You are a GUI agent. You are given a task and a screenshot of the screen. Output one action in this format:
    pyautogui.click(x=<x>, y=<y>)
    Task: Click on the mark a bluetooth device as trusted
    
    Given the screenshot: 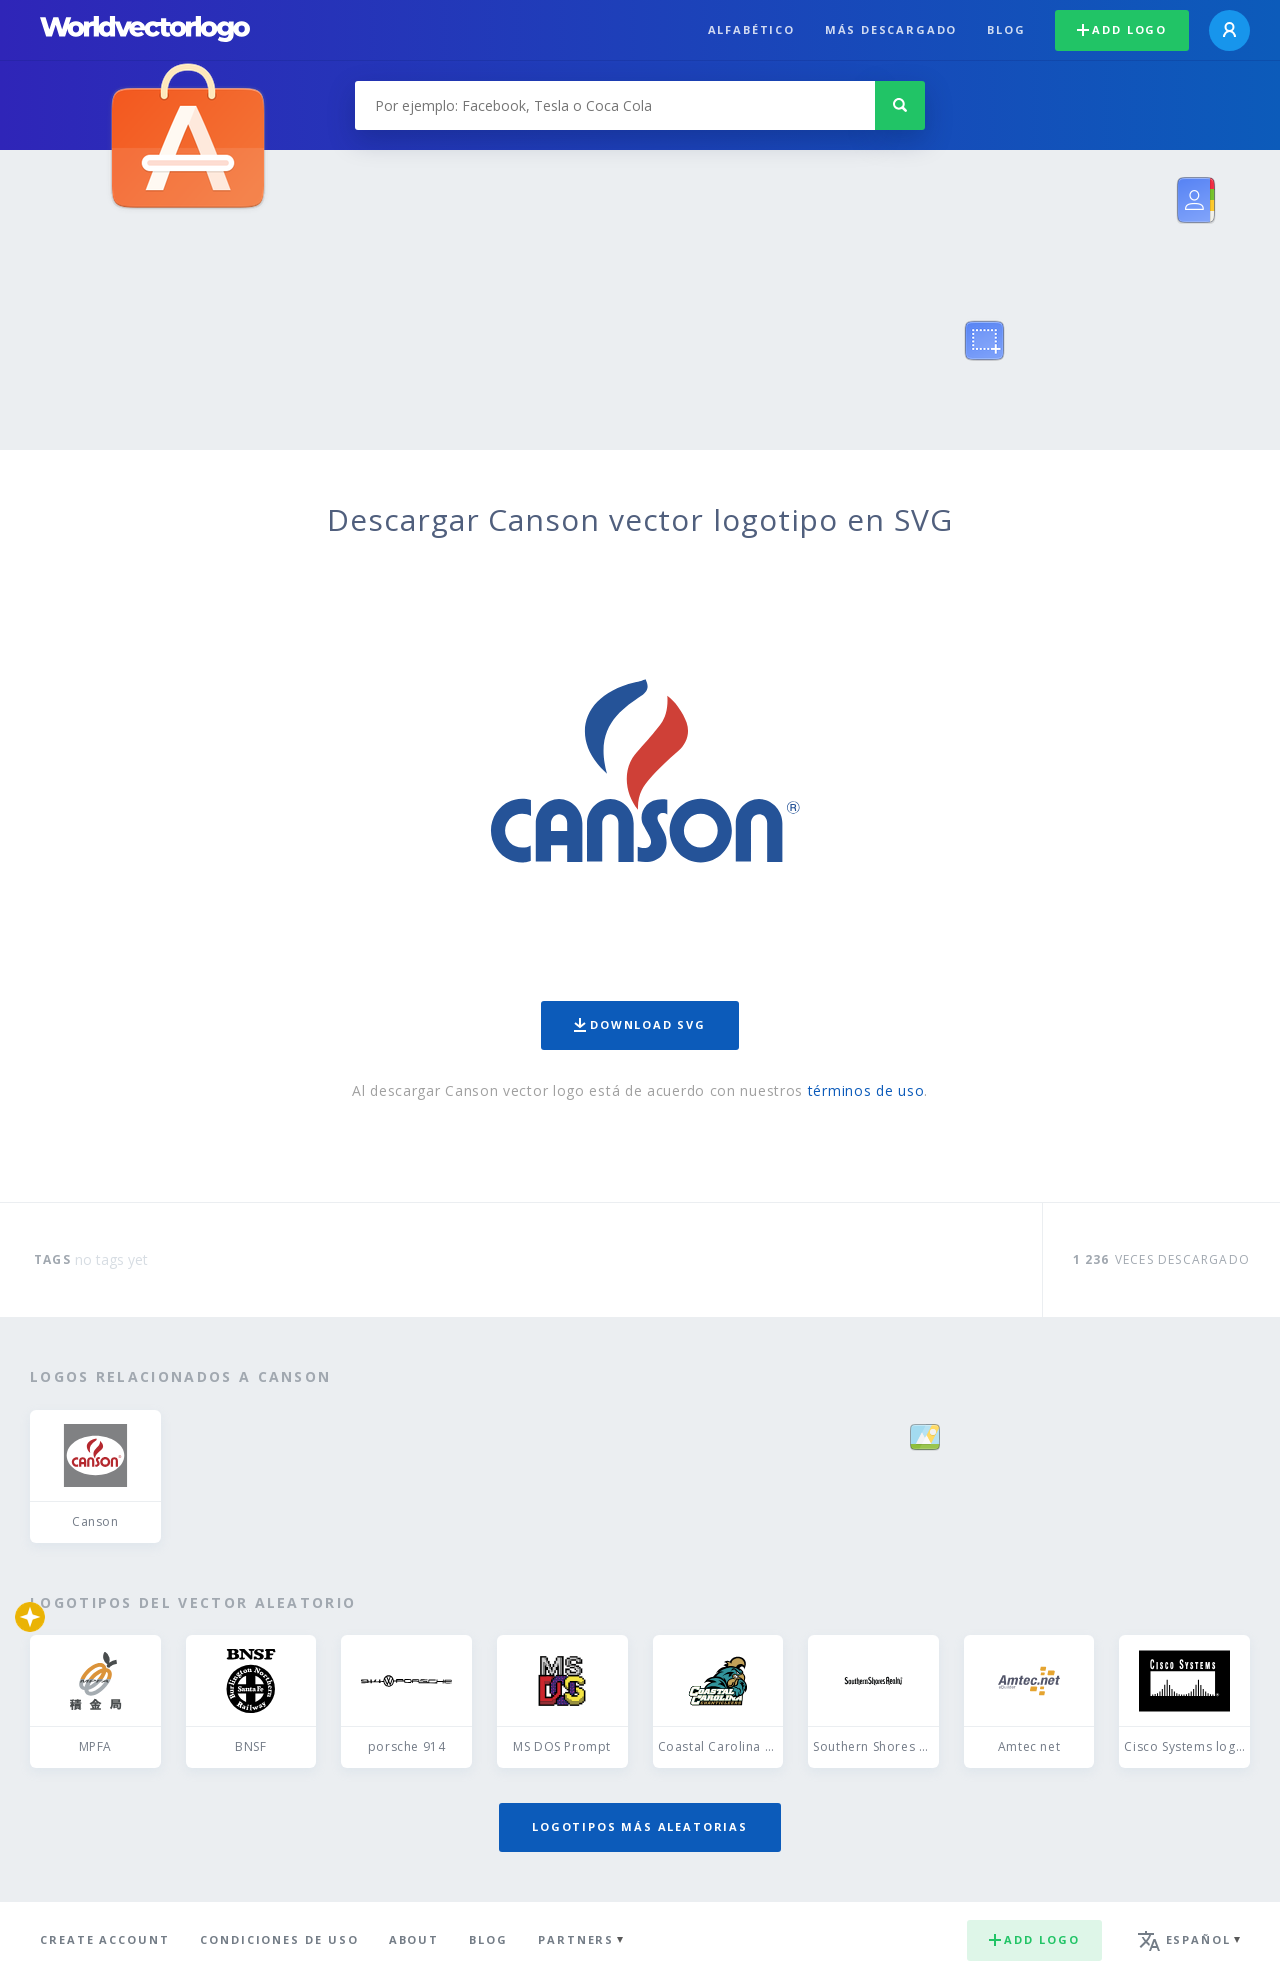 What is the action you would take?
    pyautogui.click(x=30, y=1617)
    